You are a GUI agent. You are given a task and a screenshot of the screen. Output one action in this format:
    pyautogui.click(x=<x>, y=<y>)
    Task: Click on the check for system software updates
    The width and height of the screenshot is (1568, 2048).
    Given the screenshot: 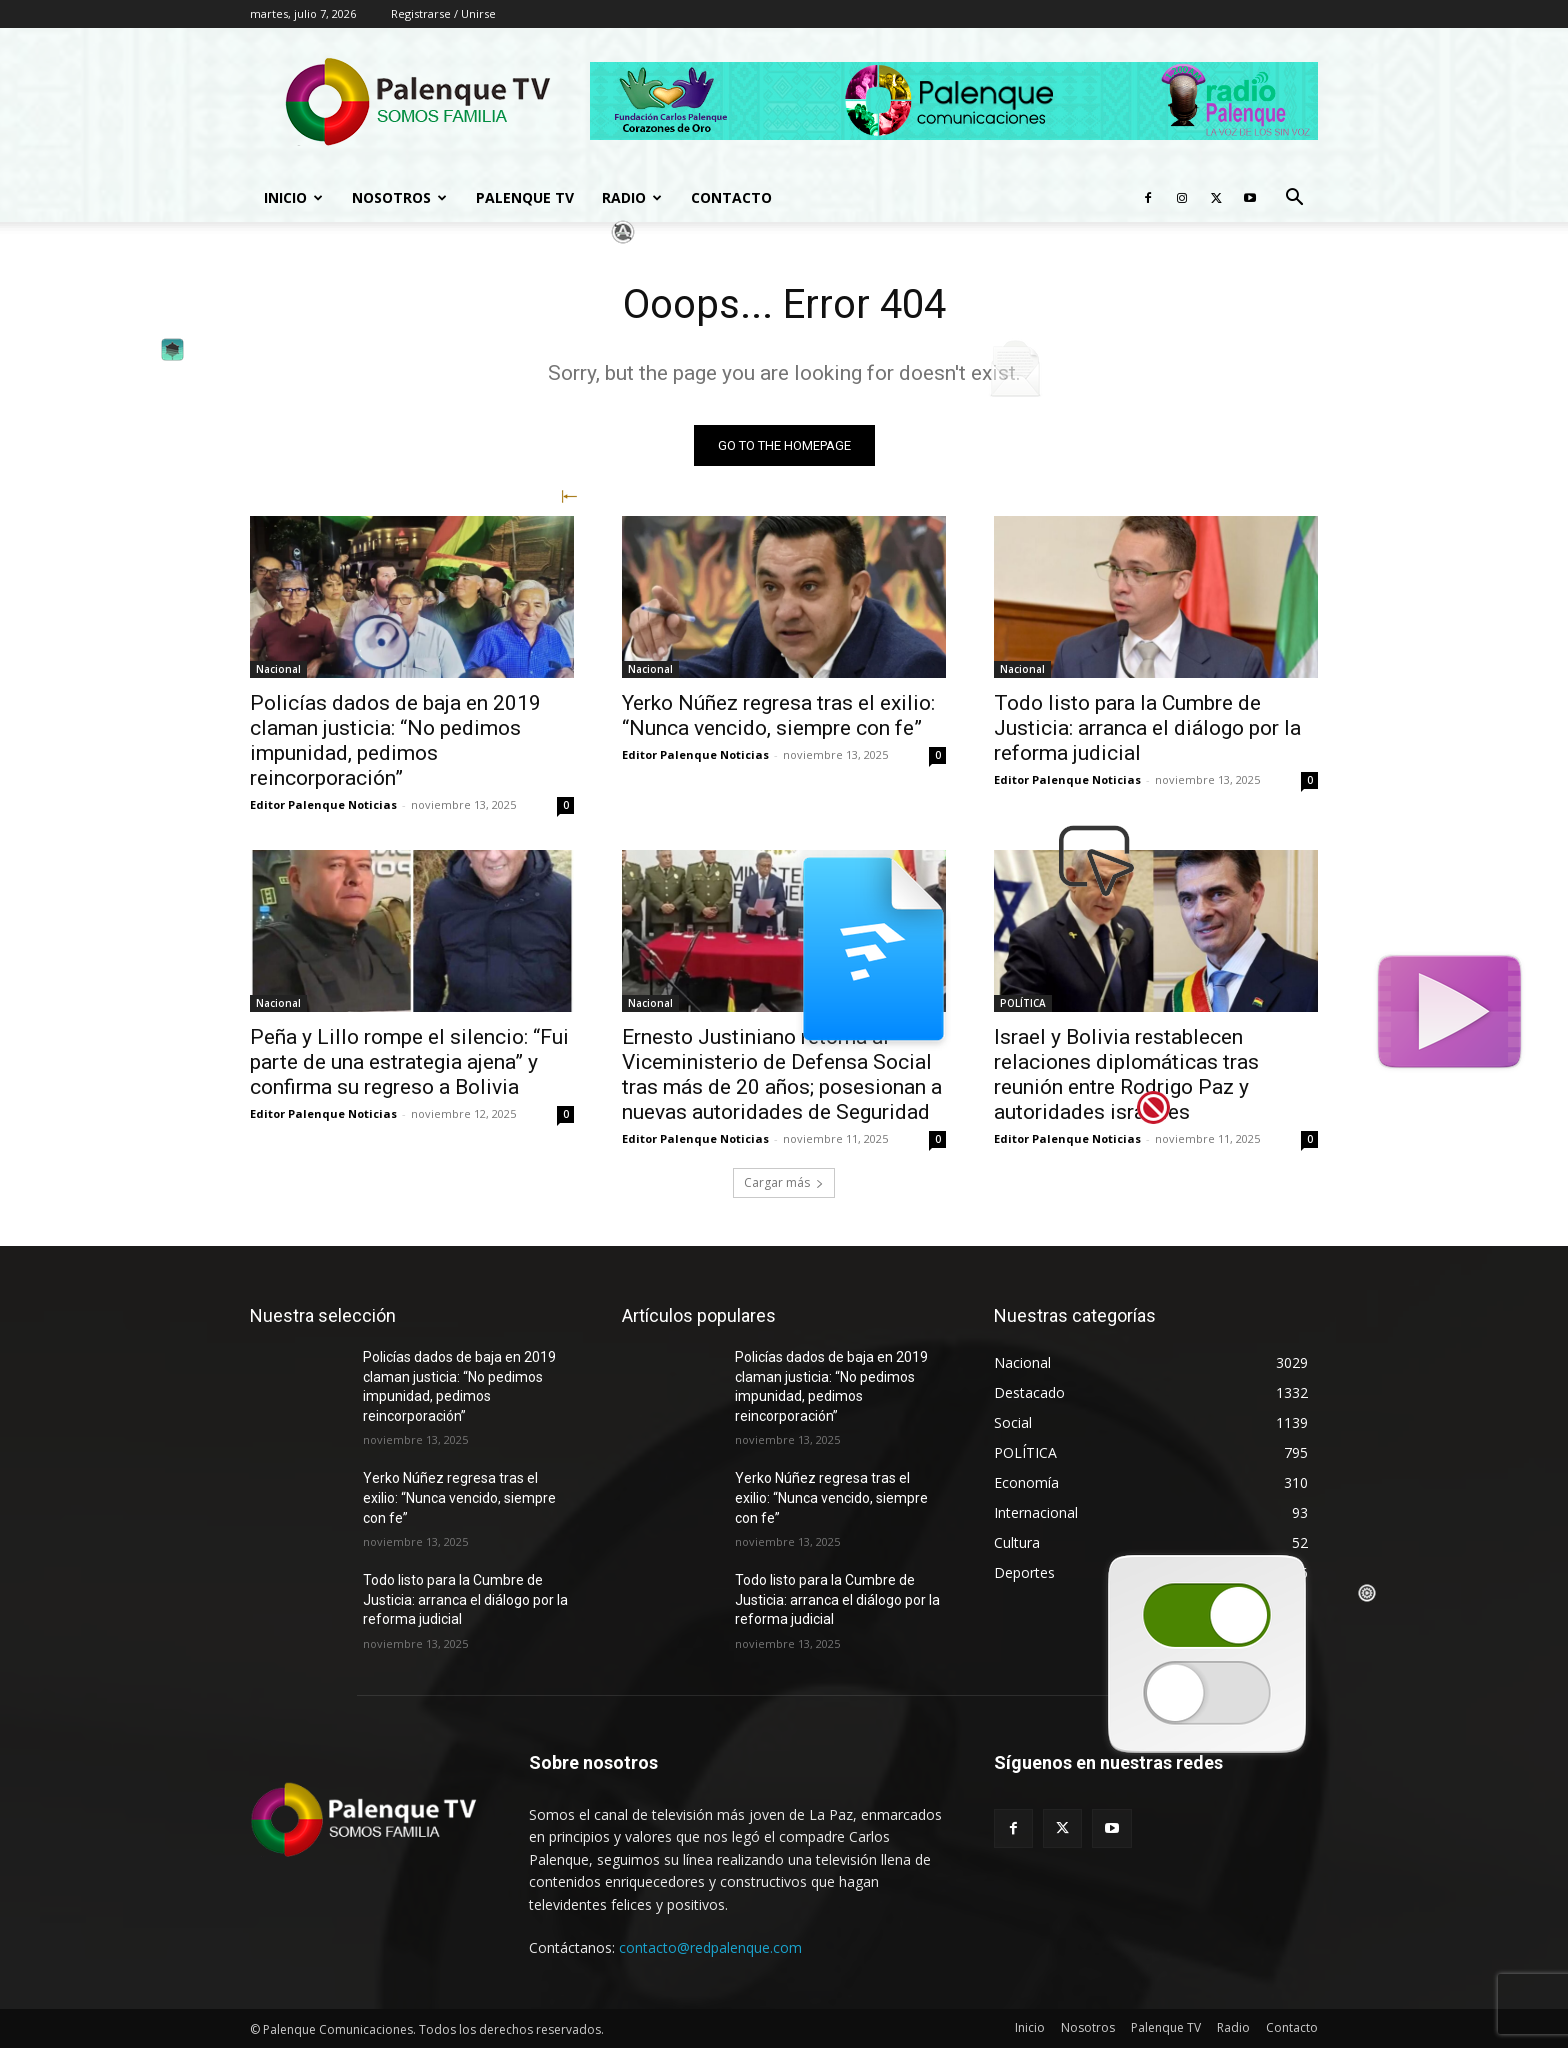 What is the action you would take?
    pyautogui.click(x=623, y=232)
    